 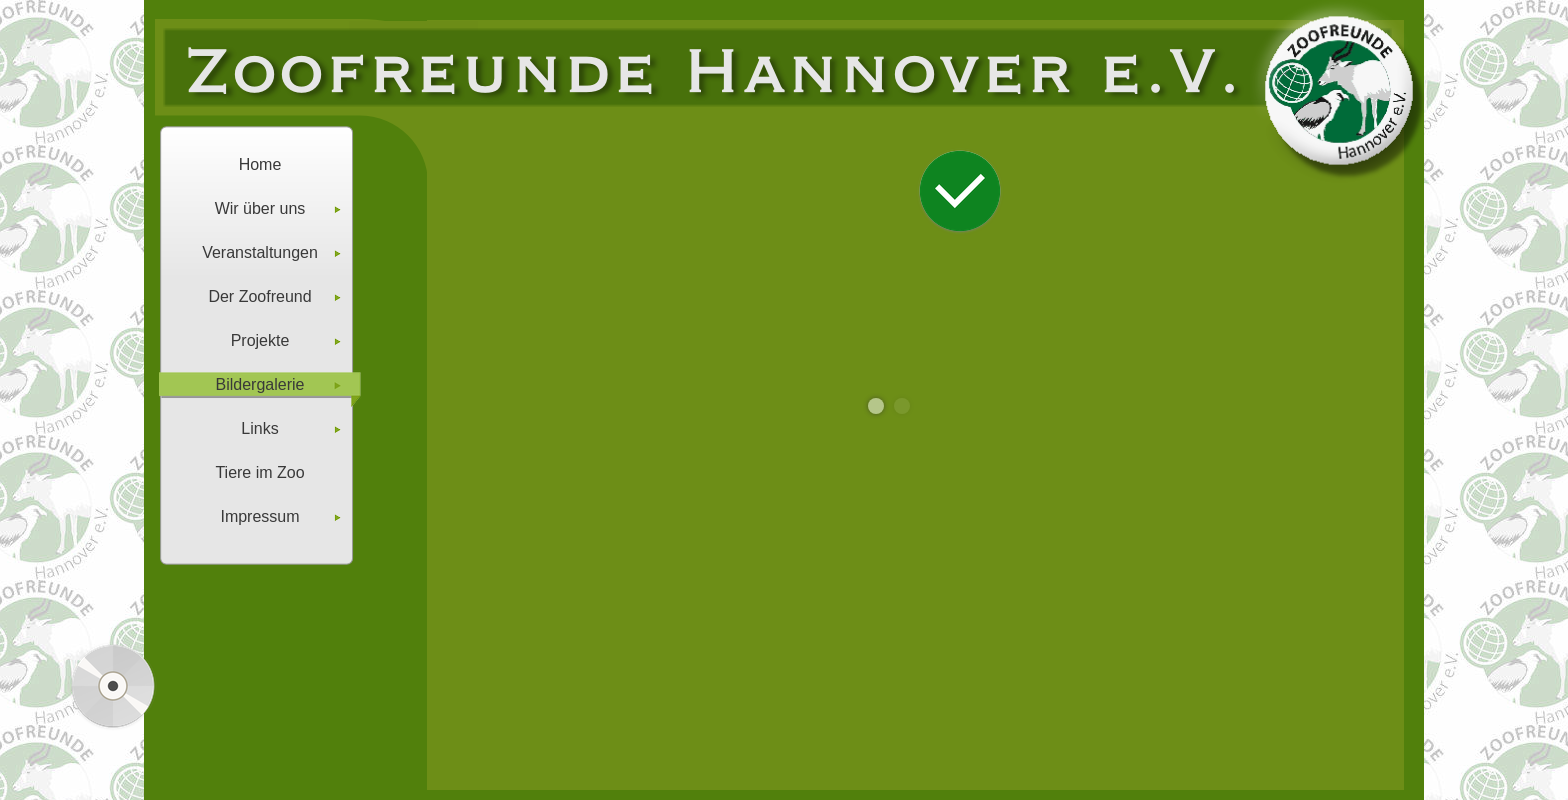 I want to click on dropbox sync completed successfully, so click(x=960, y=191).